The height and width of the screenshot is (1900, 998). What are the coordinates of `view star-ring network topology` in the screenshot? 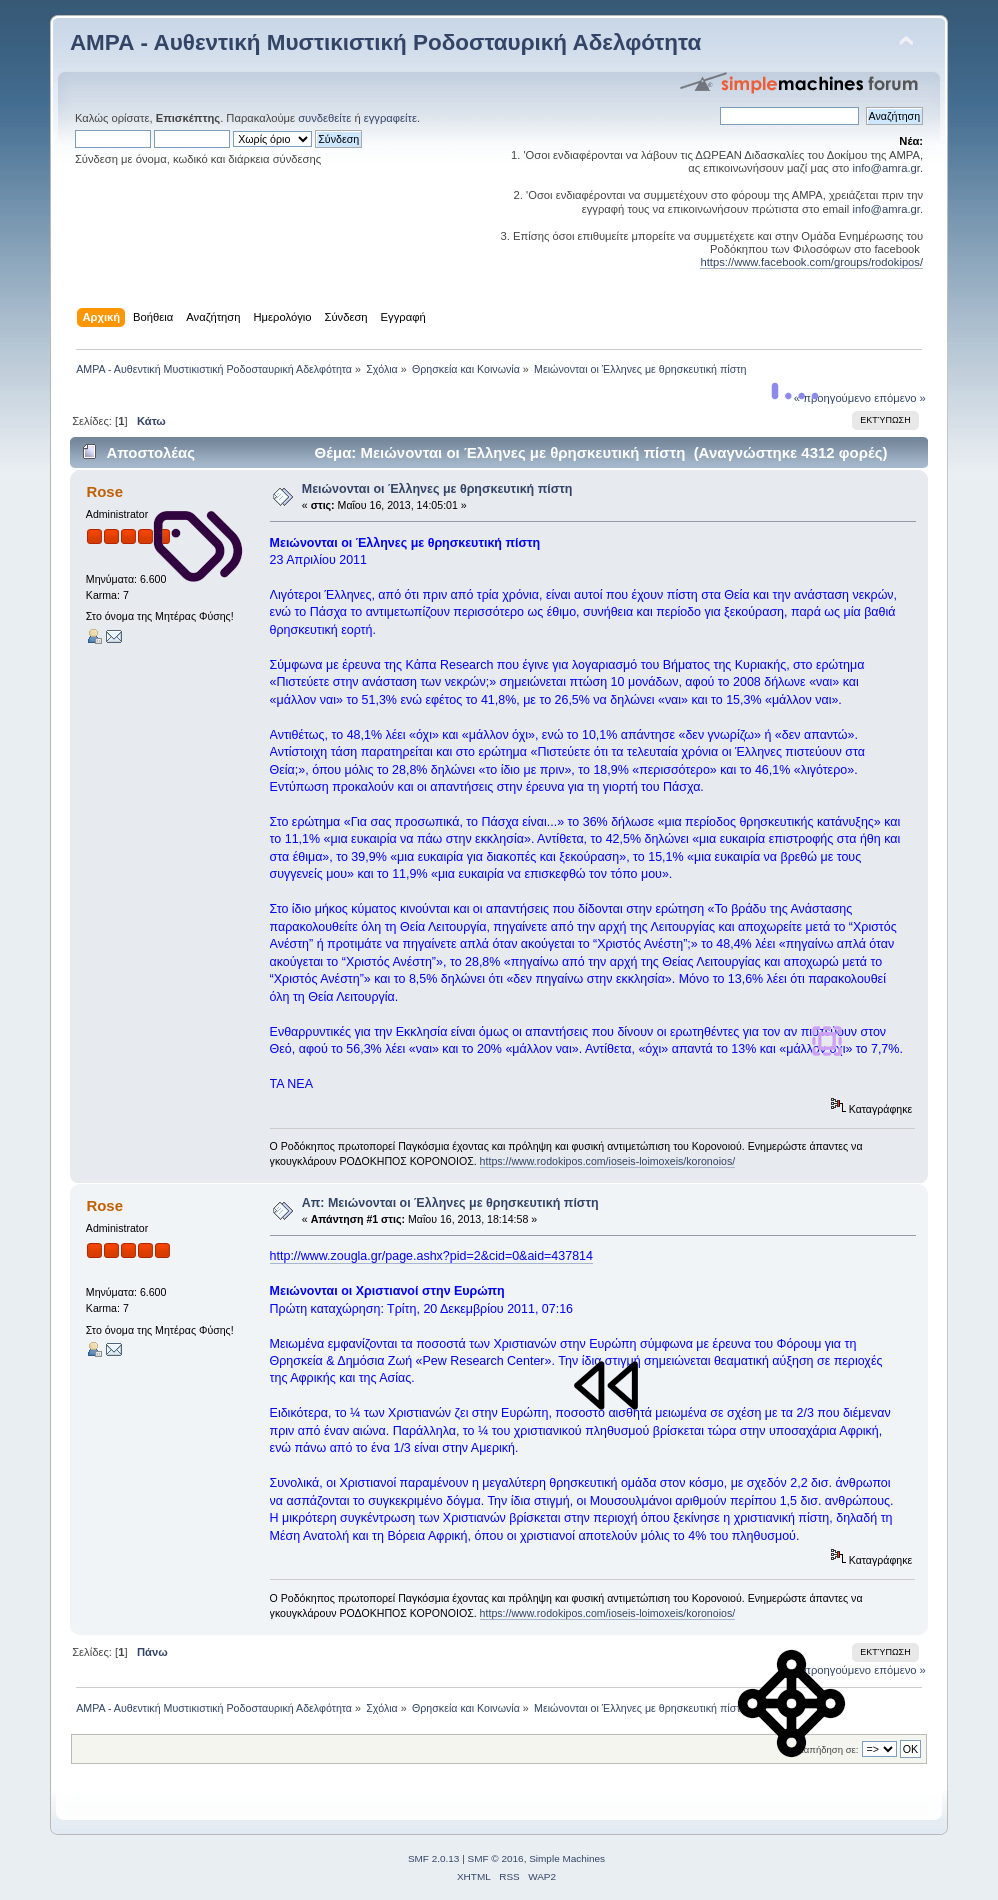 It's located at (791, 1703).